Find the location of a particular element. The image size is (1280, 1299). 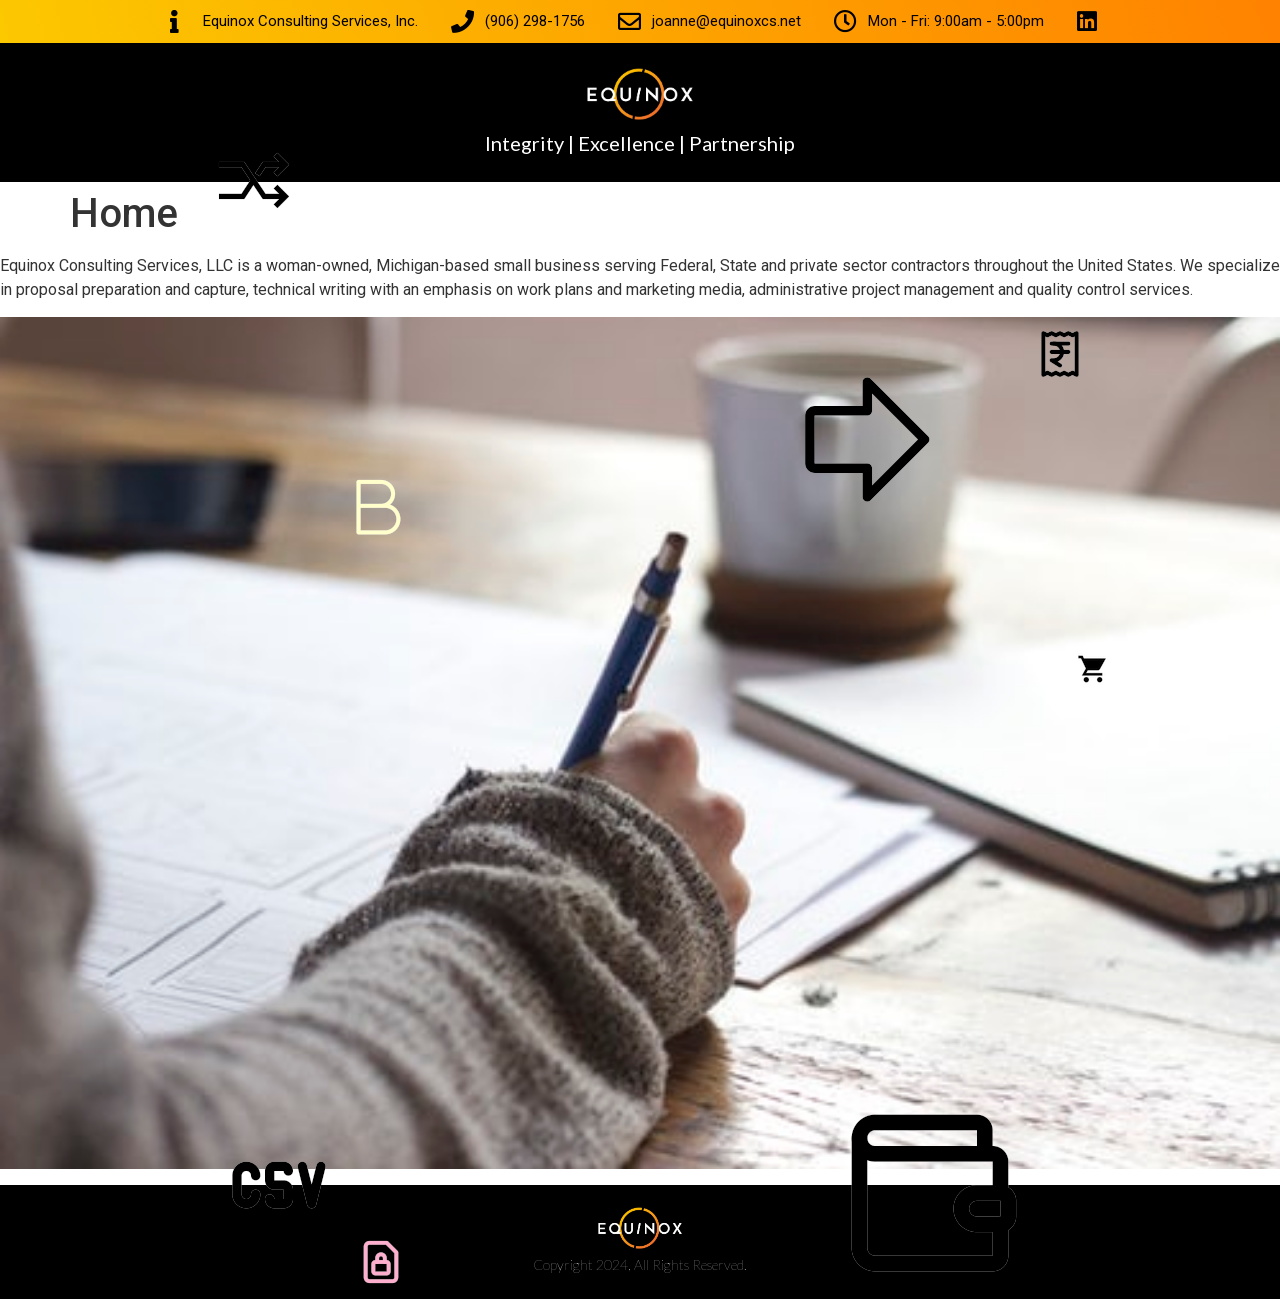

view transaction receipt in indian rupees is located at coordinates (1060, 354).